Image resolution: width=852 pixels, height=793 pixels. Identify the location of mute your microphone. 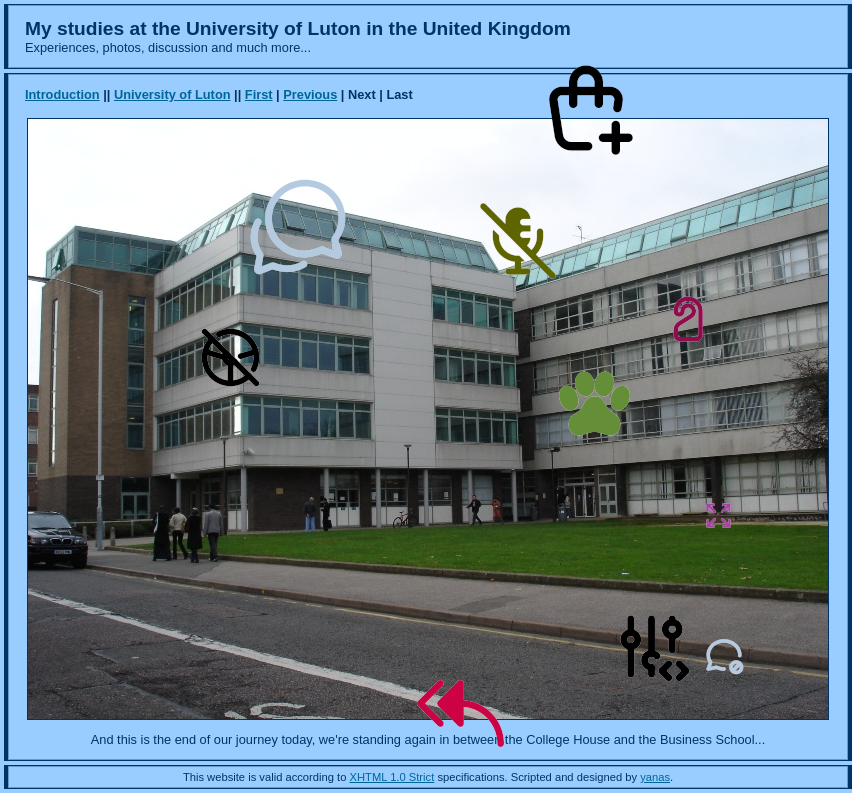
(518, 241).